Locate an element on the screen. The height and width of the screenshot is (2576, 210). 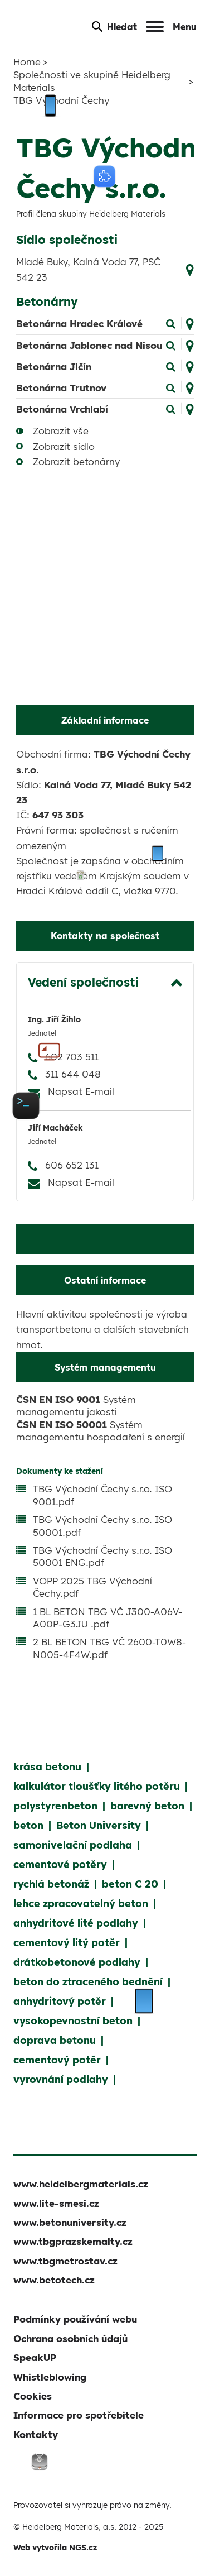
open Curtail image compression app is located at coordinates (40, 2462).